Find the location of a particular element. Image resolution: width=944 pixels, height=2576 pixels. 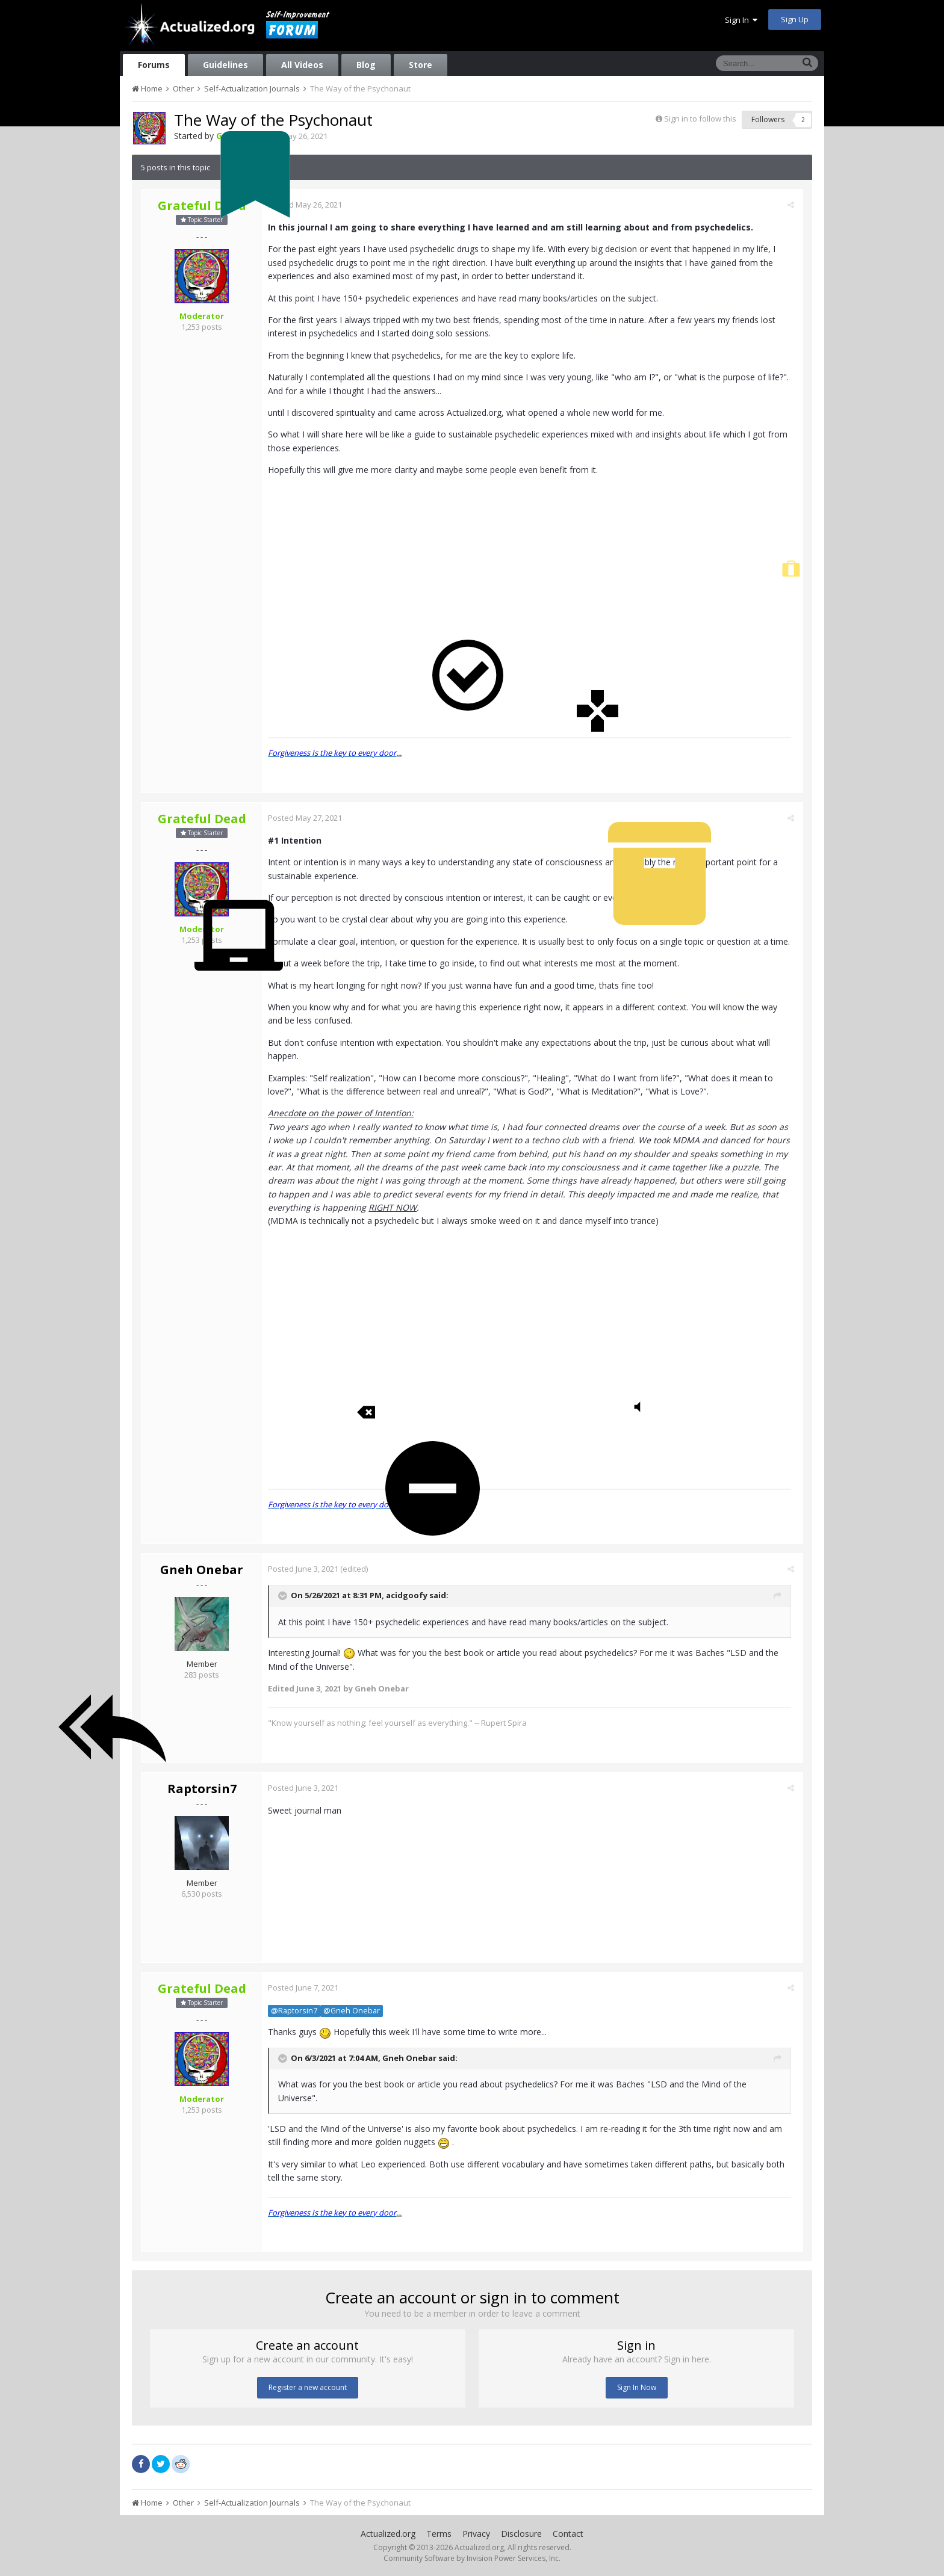

access storage or archived files is located at coordinates (659, 873).